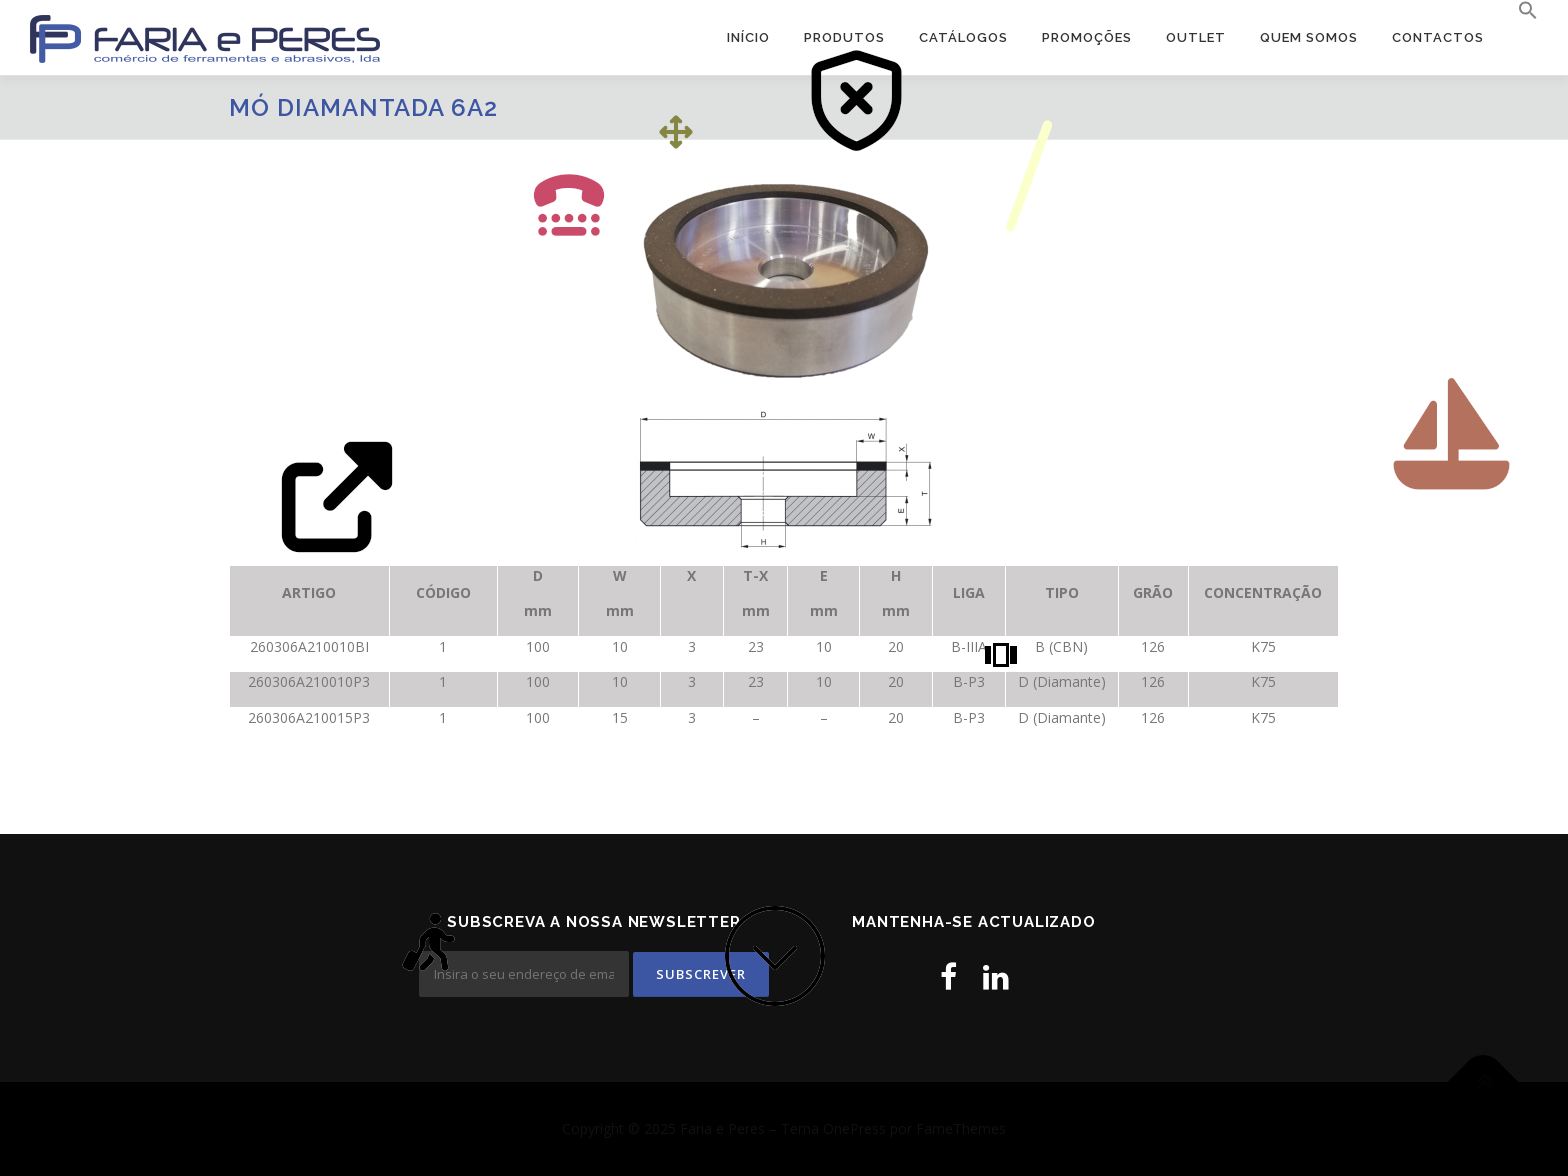 This screenshot has height=1176, width=1568. What do you see at coordinates (1001, 656) in the screenshot?
I see `view content in carousel mode` at bounding box center [1001, 656].